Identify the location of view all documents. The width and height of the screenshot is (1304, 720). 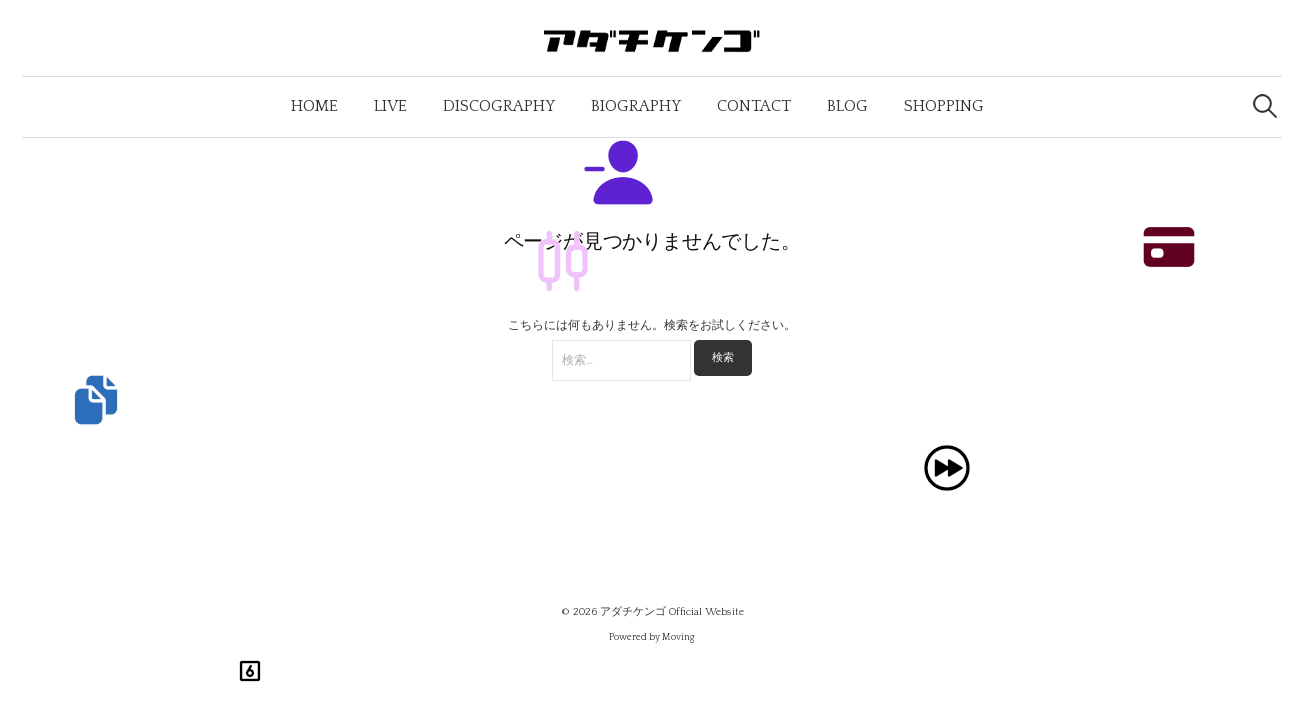
(96, 400).